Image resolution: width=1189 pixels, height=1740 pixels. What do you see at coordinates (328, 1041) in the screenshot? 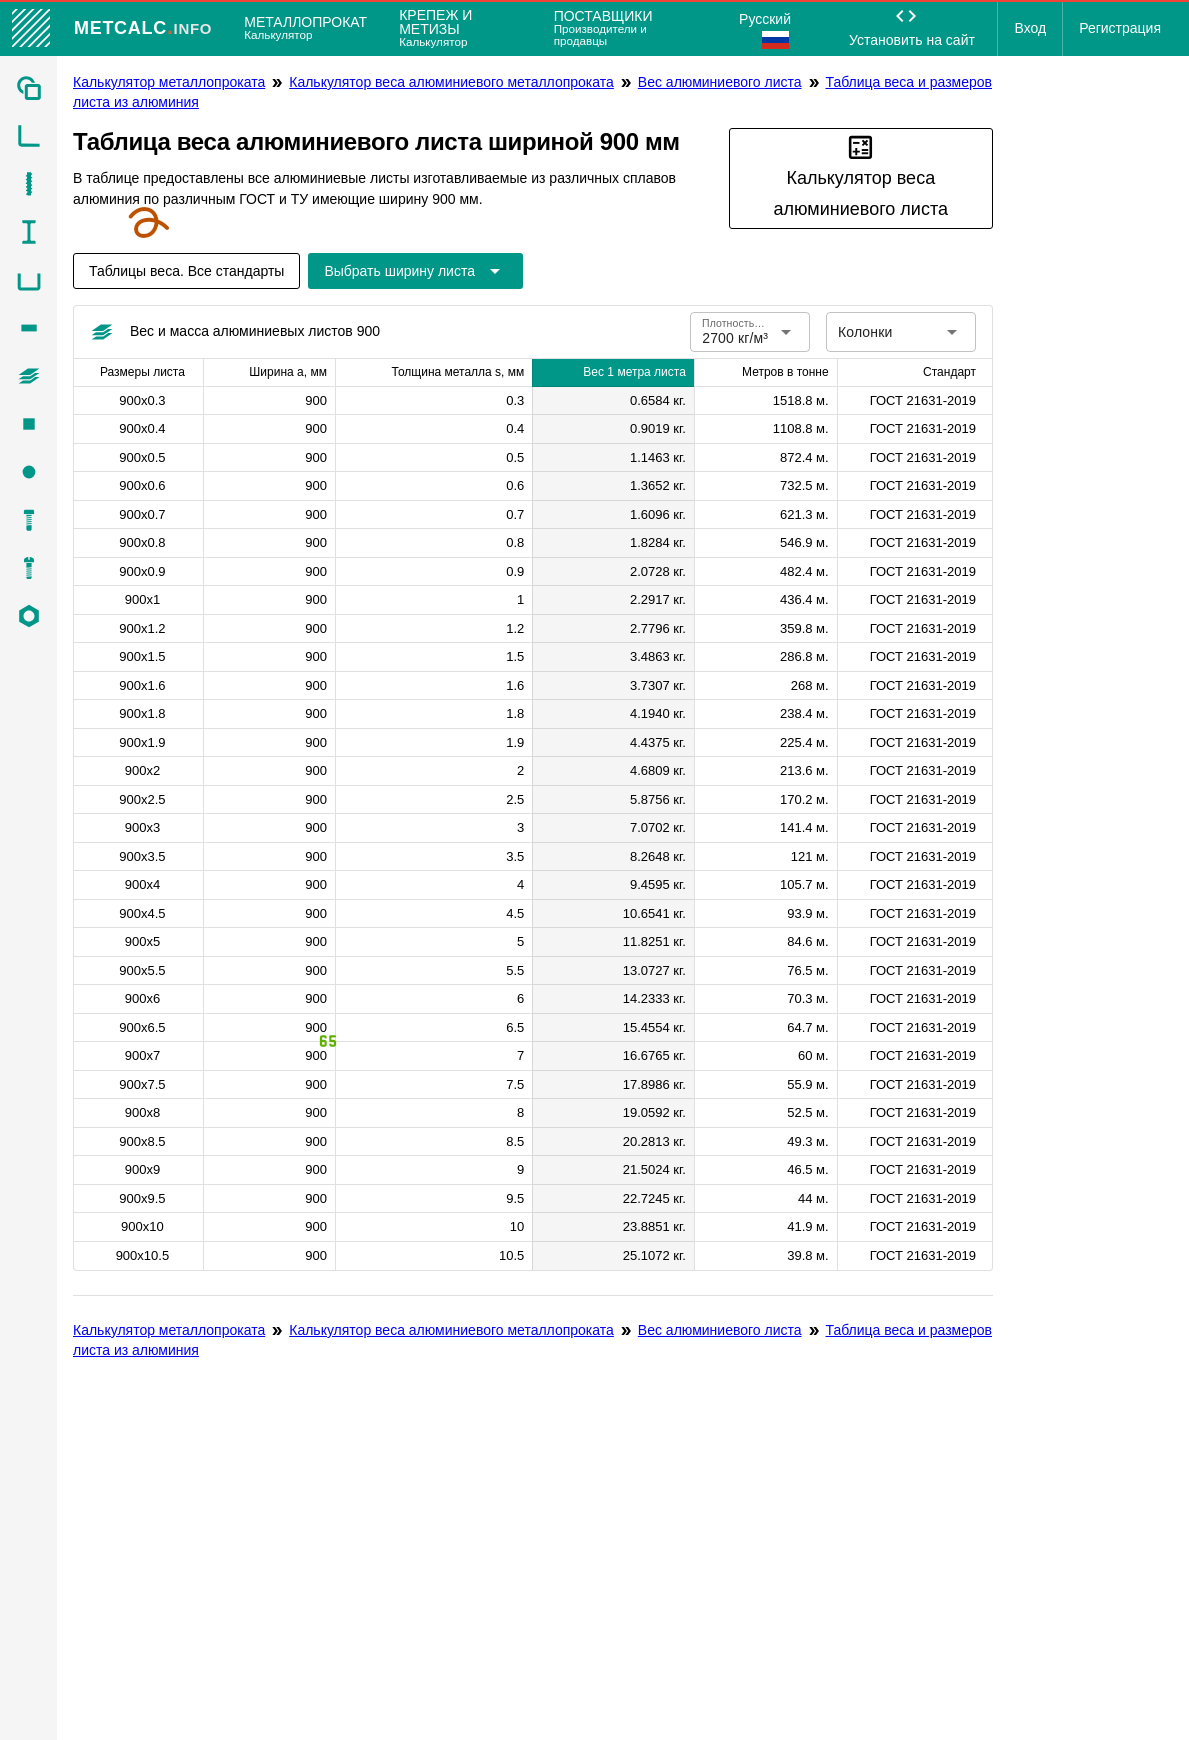
I see `displays the number 65 as a label or badge` at bounding box center [328, 1041].